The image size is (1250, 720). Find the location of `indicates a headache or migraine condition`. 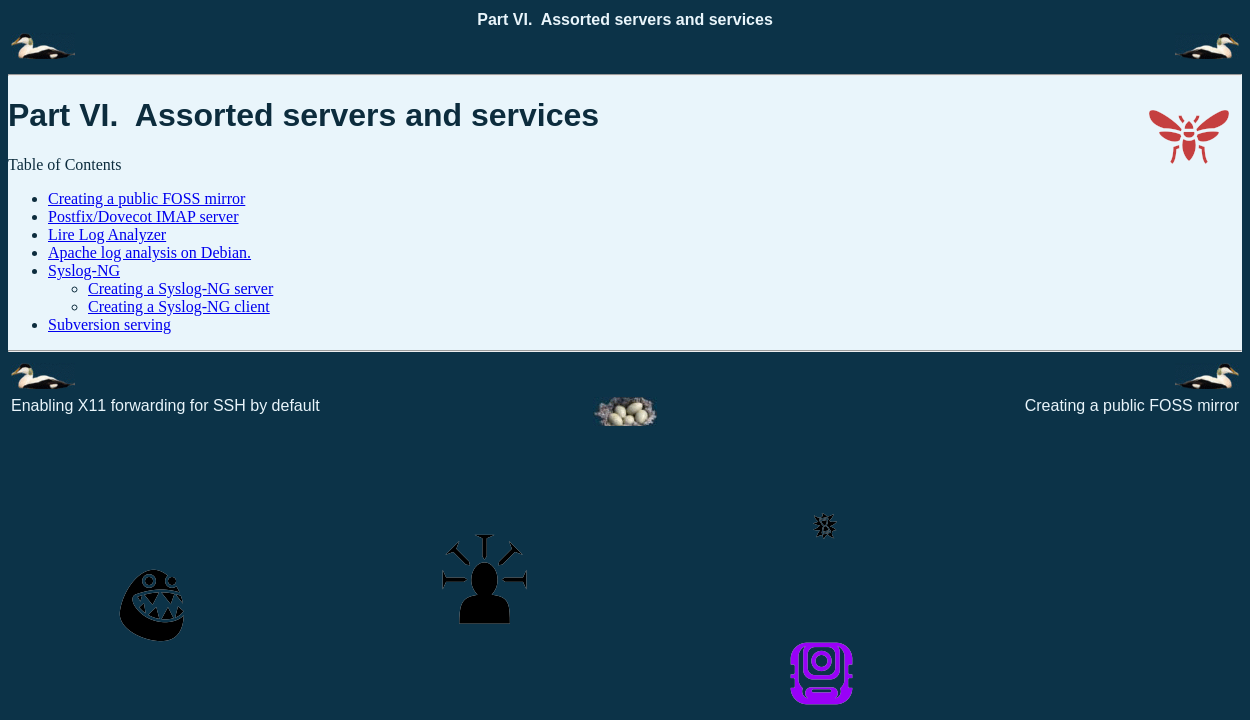

indicates a headache or migraine condition is located at coordinates (484, 579).